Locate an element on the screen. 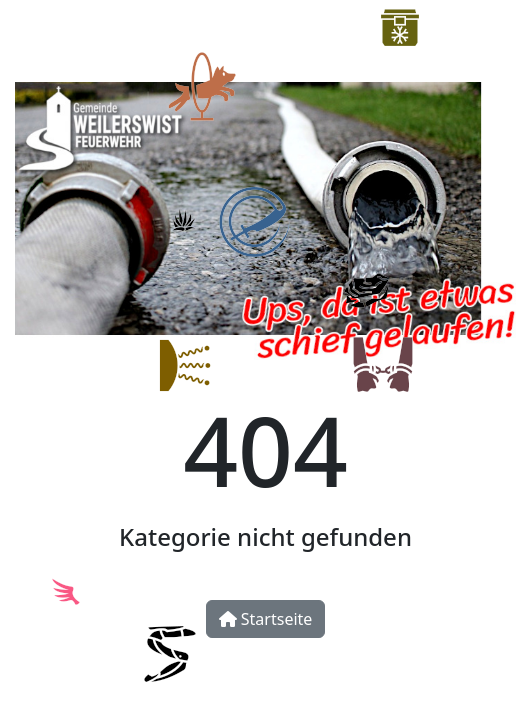 The height and width of the screenshot is (720, 531). agave plant icon for a gardening or farming game is located at coordinates (184, 220).